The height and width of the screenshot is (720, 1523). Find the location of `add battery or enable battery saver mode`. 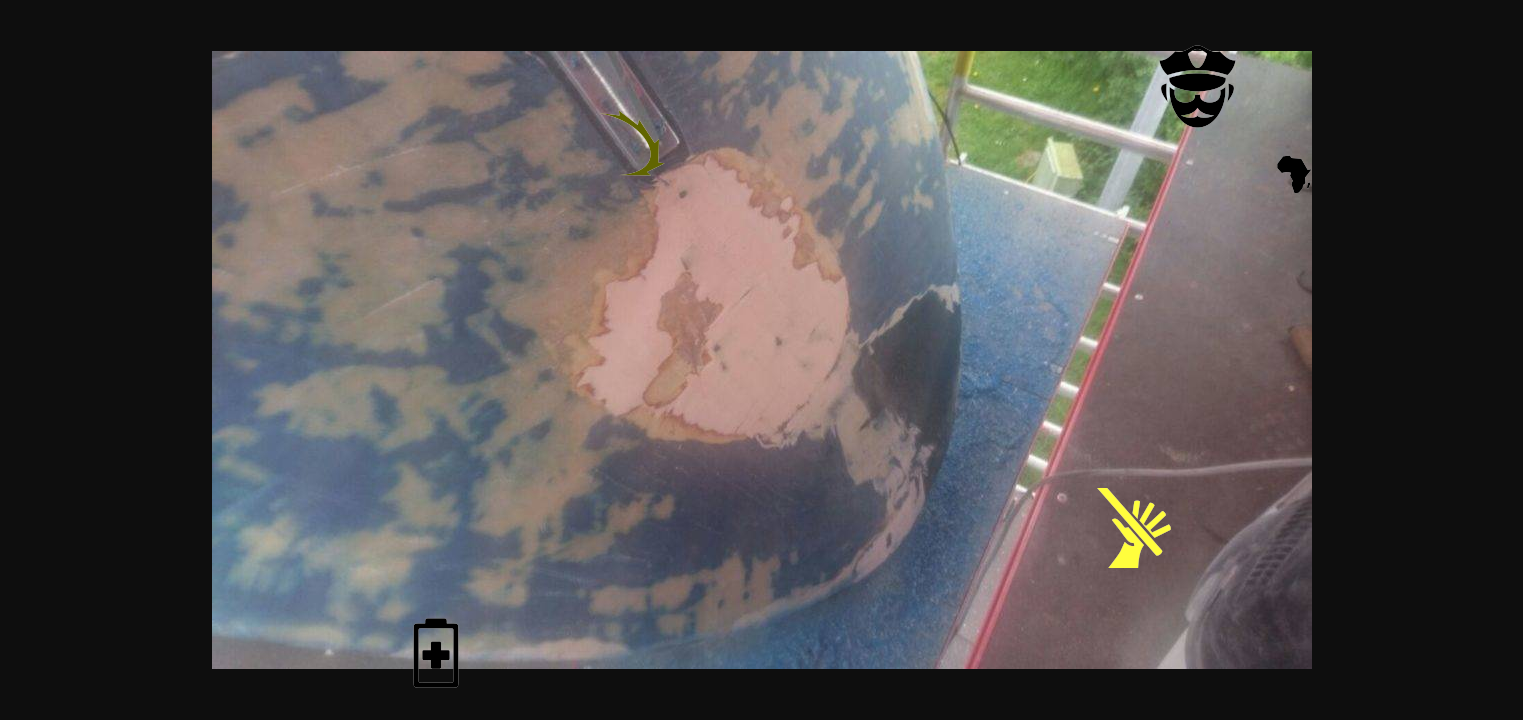

add battery or enable battery saver mode is located at coordinates (436, 653).